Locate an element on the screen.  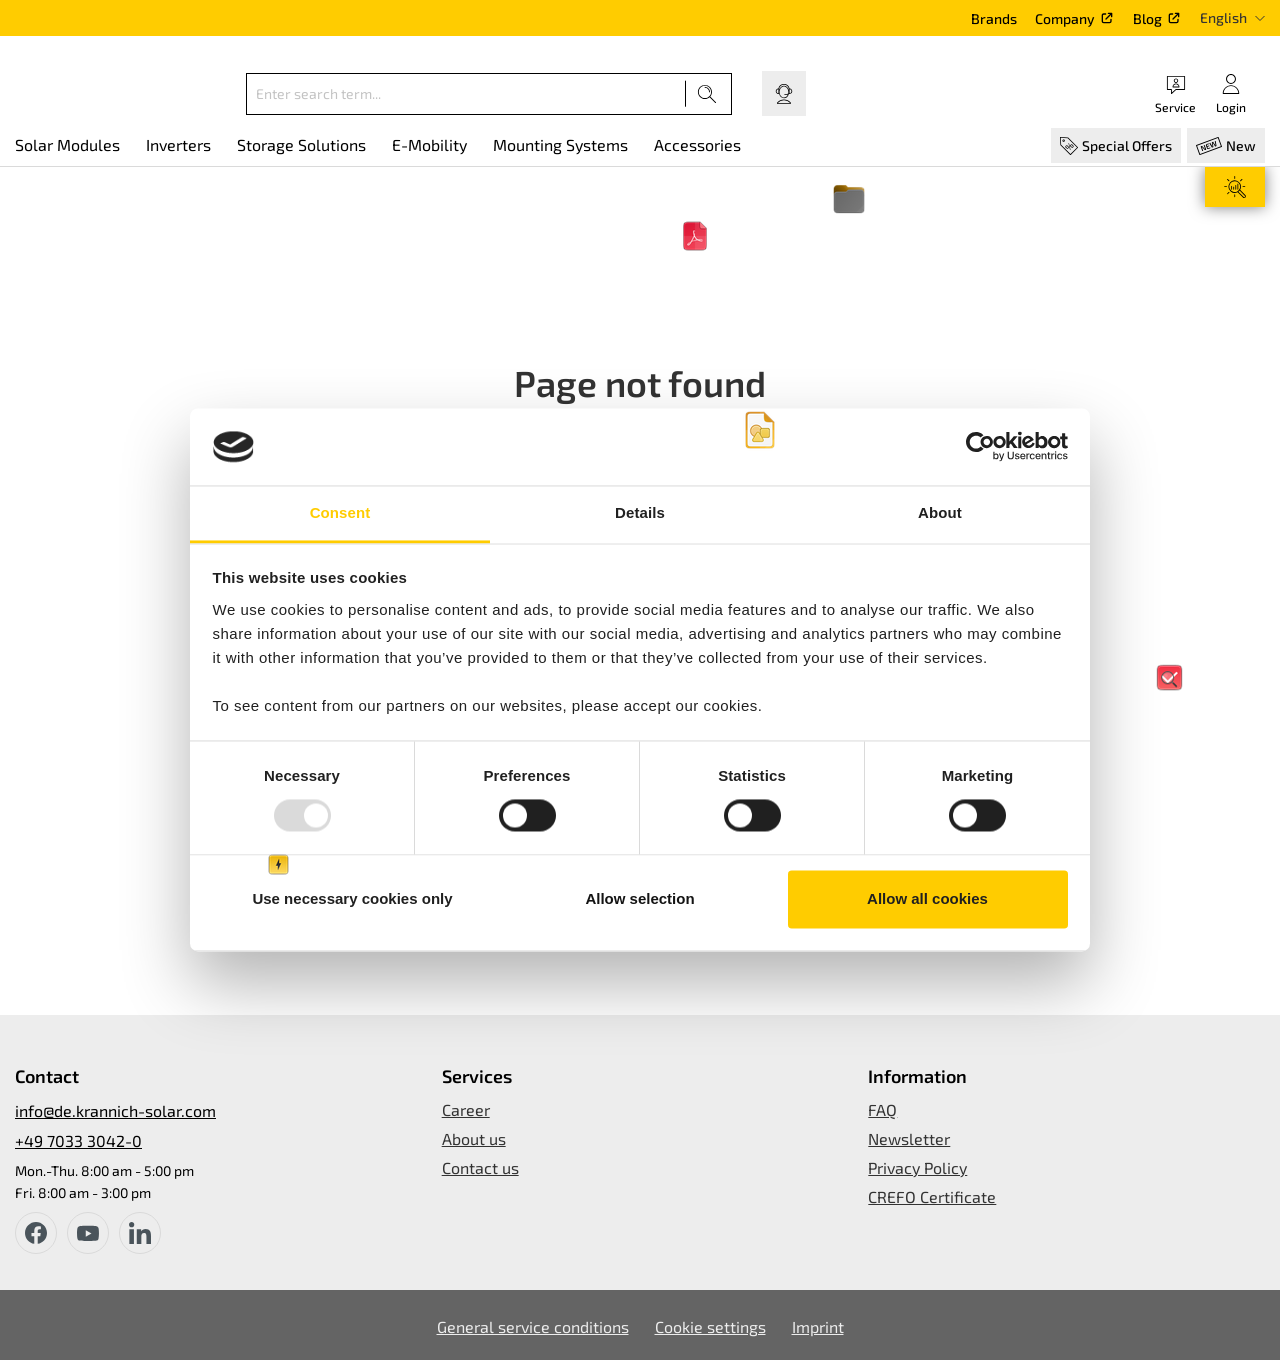
open an opendocument graphics template file is located at coordinates (760, 430).